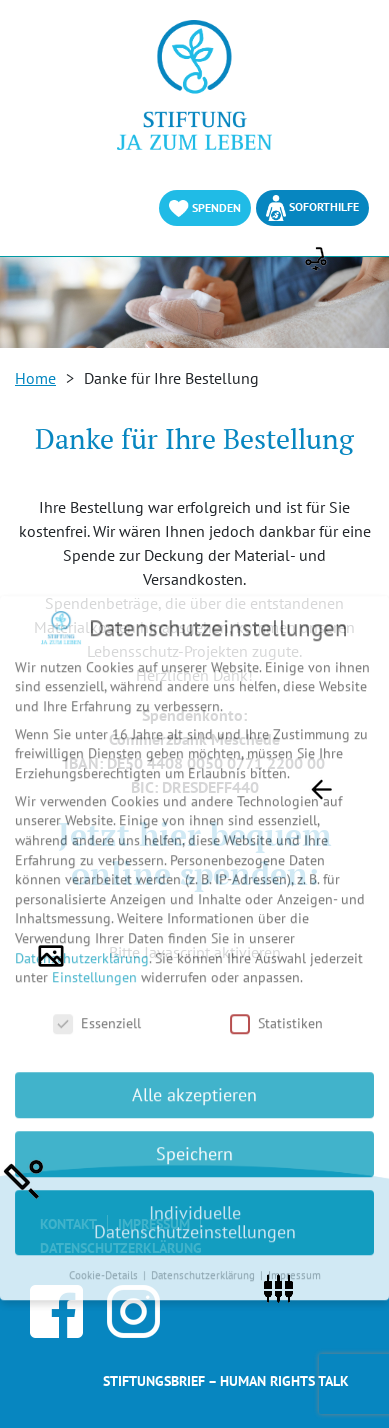 This screenshot has width=389, height=1428. What do you see at coordinates (278, 1288) in the screenshot?
I see `configure audio/video input settings` at bounding box center [278, 1288].